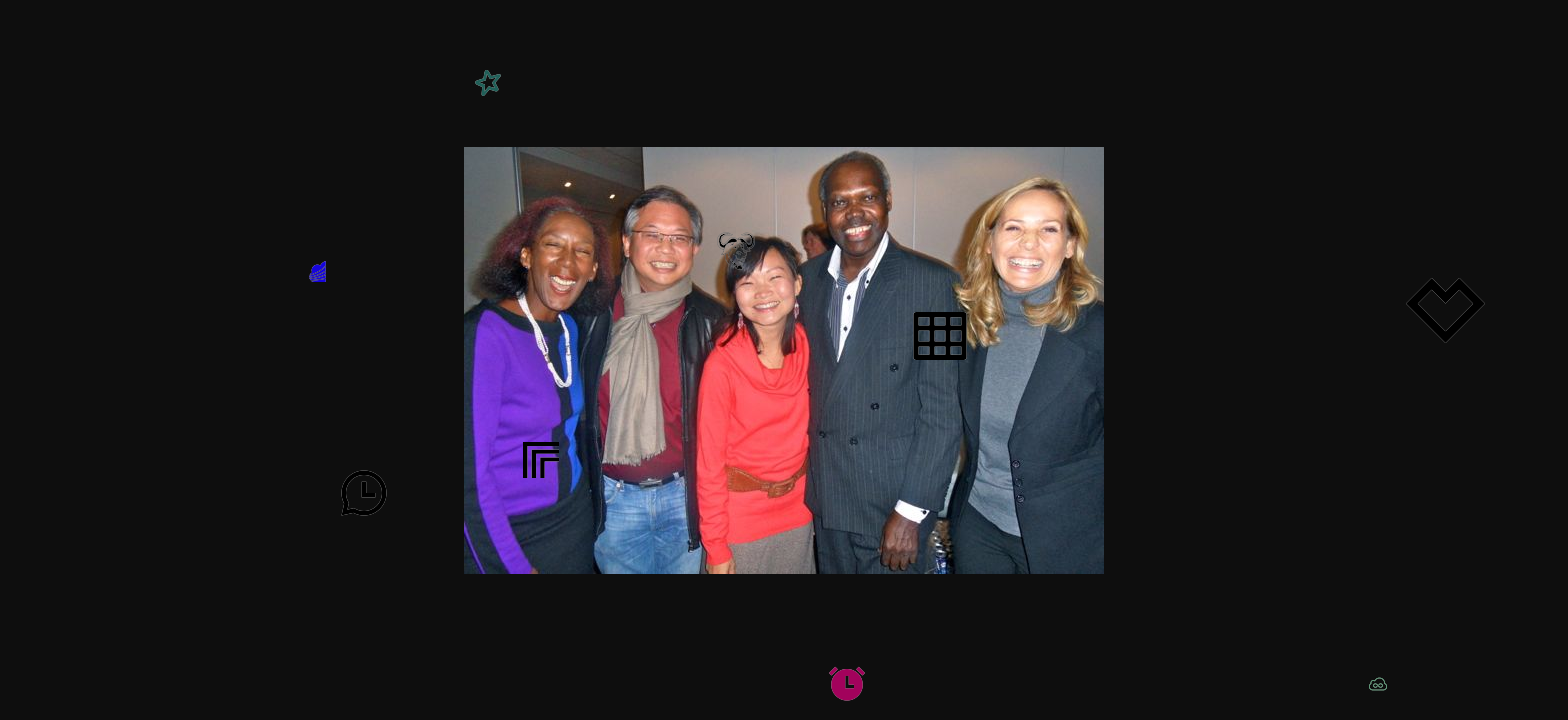 This screenshot has width=1568, height=720. What do you see at coordinates (1445, 310) in the screenshot?
I see `open the Spreadshirt app or website` at bounding box center [1445, 310].